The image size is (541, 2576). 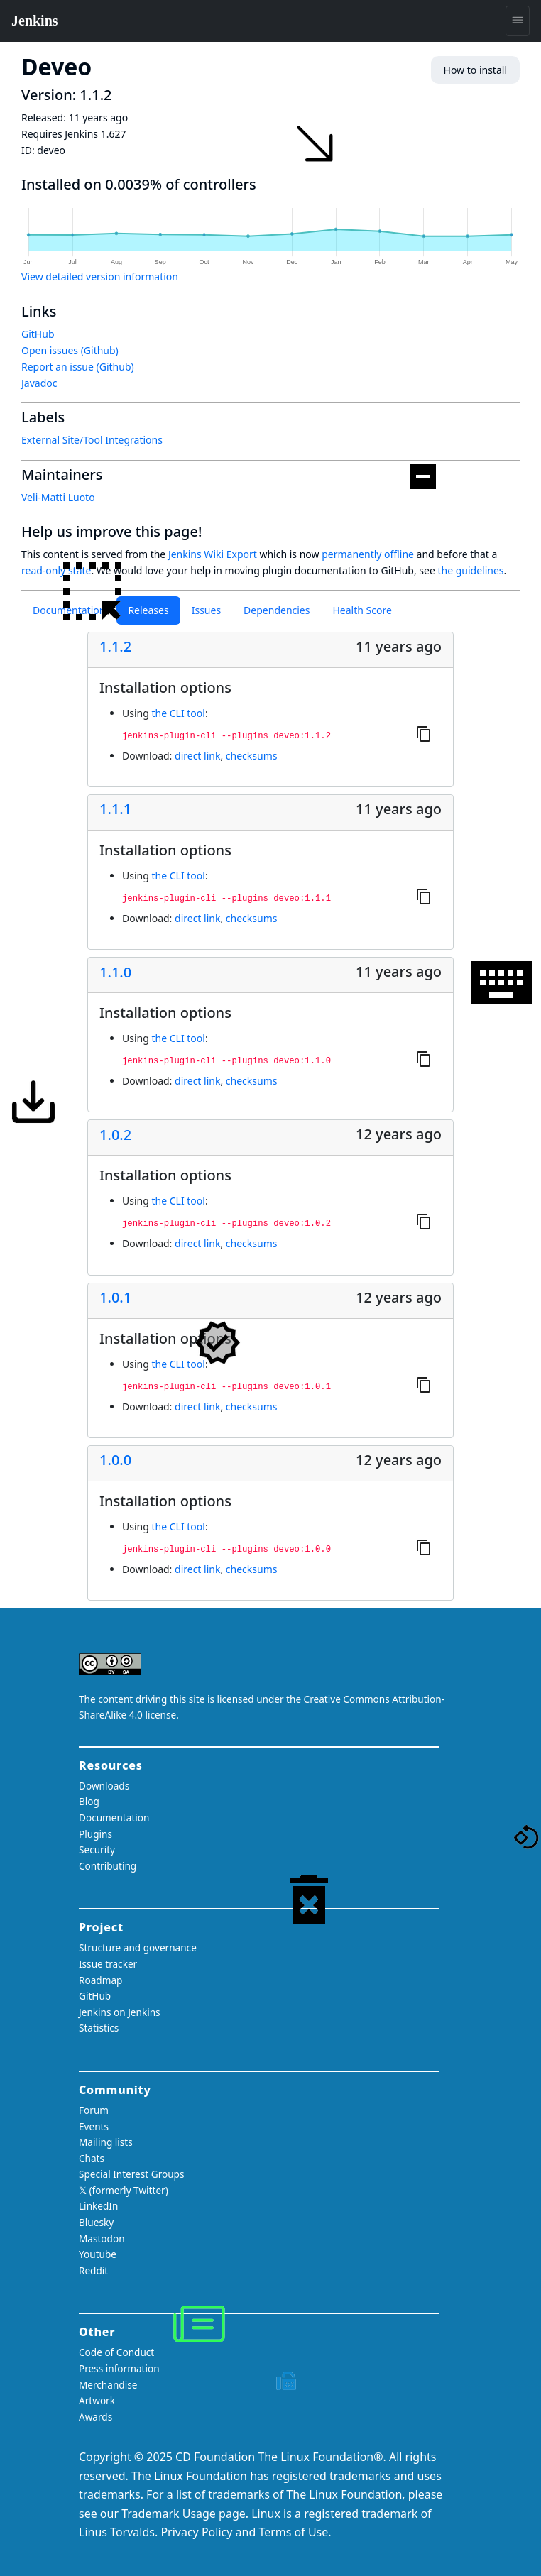 What do you see at coordinates (501, 982) in the screenshot?
I see `open the on-screen keyboard` at bounding box center [501, 982].